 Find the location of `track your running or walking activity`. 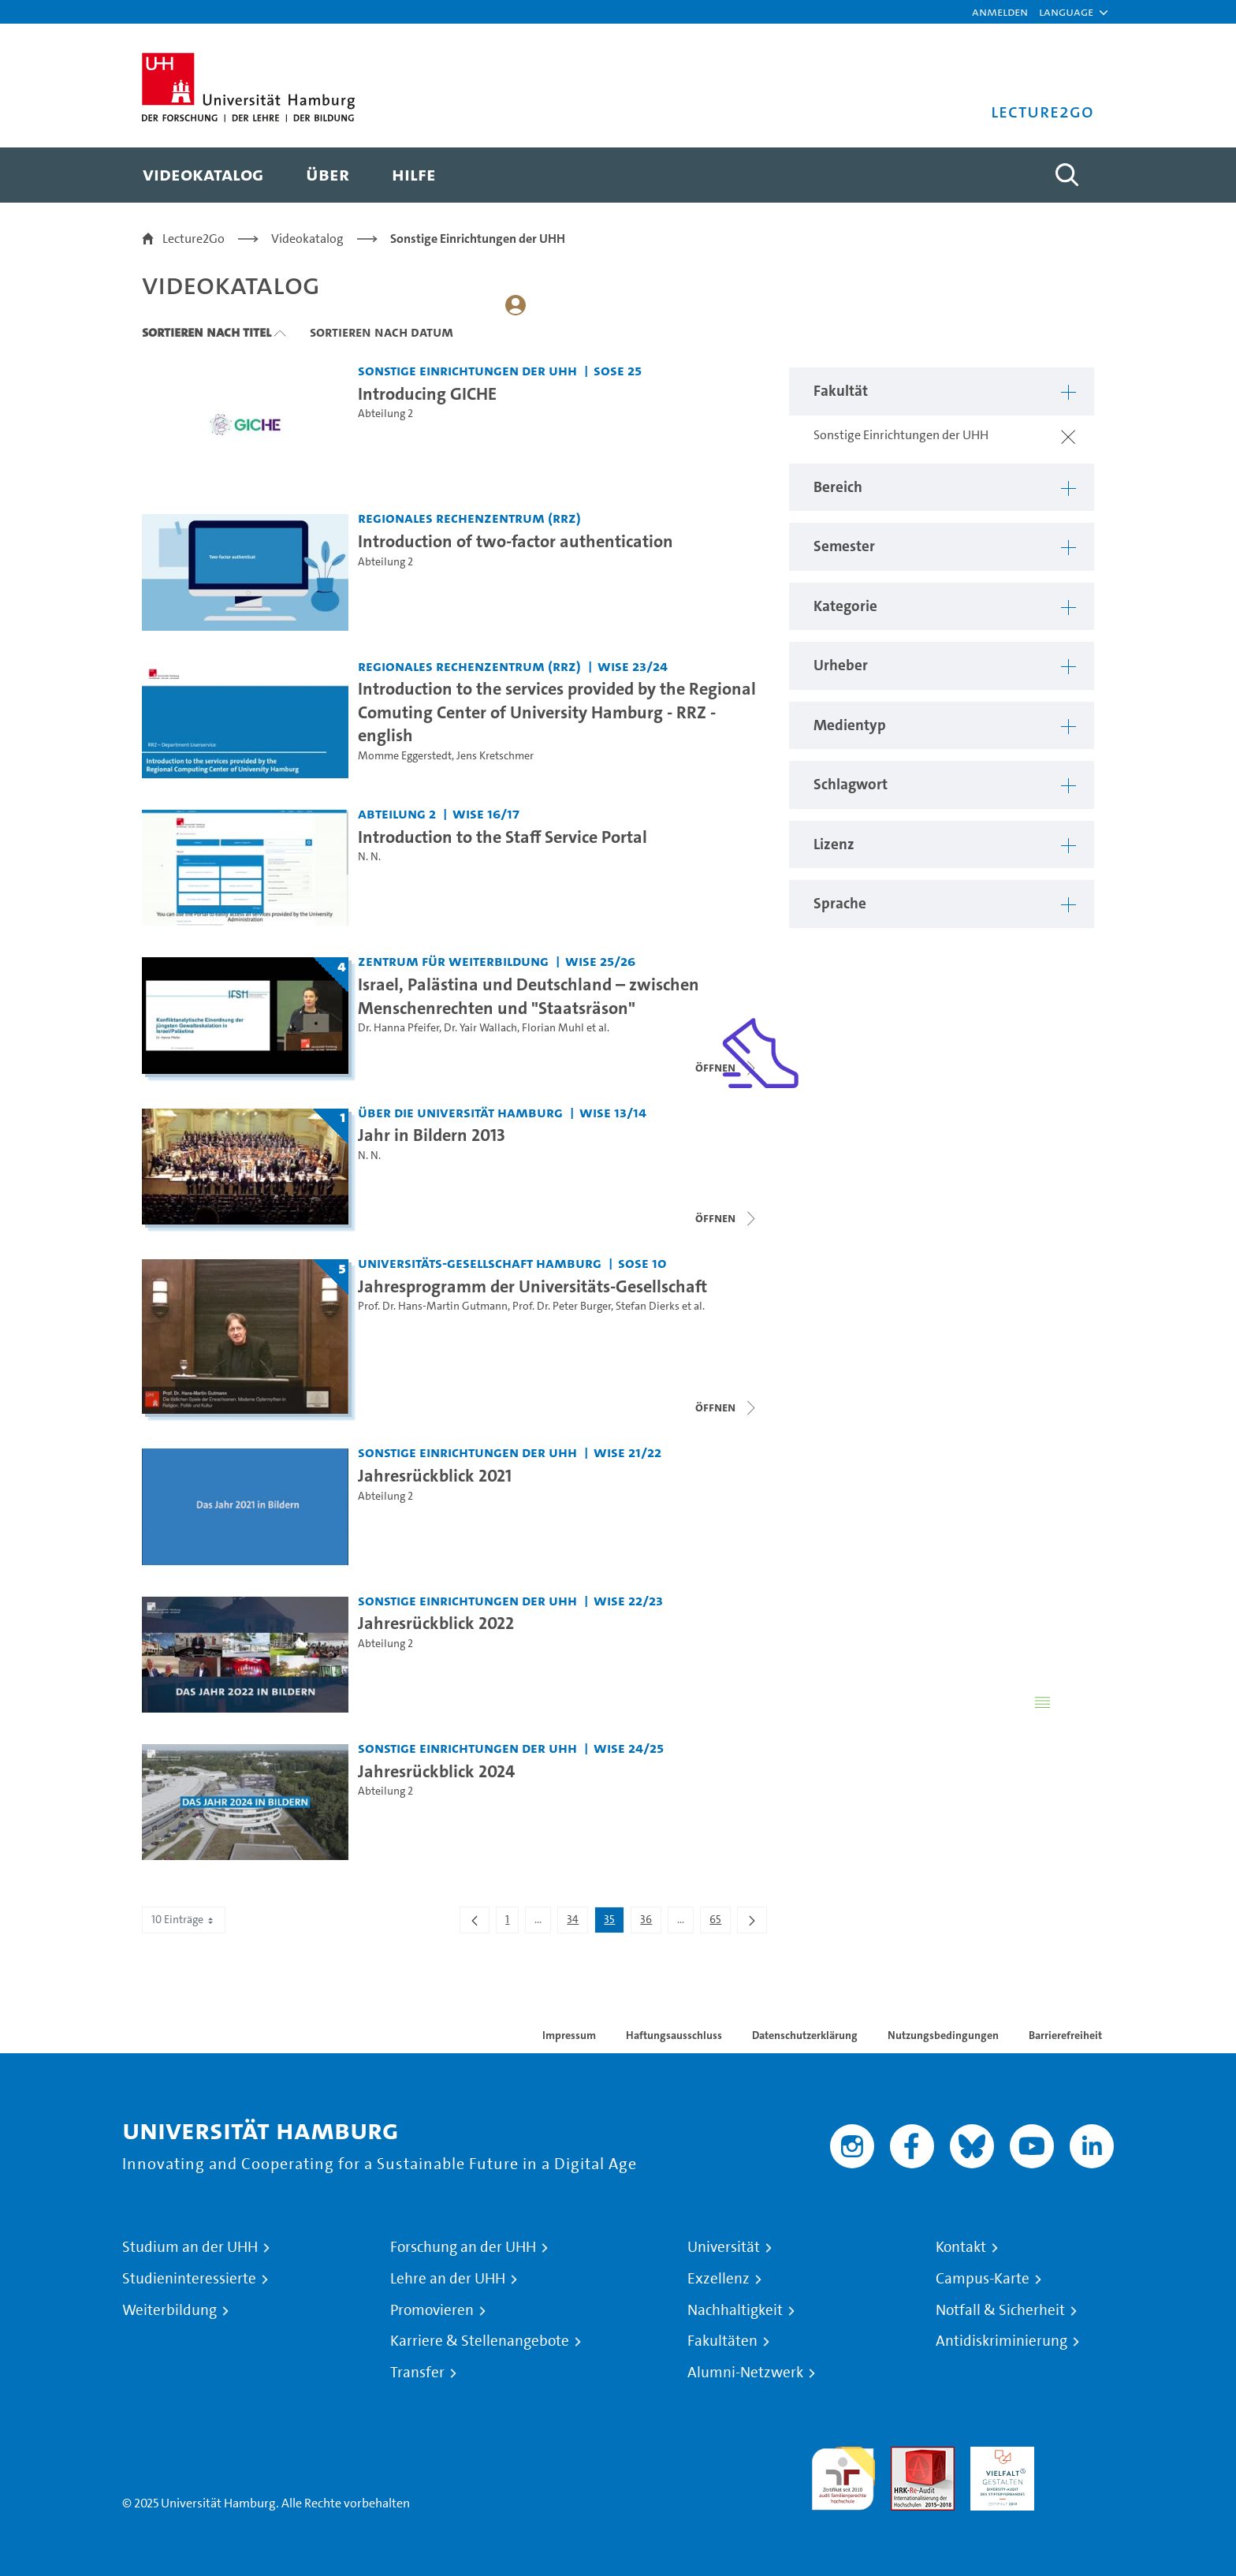

track your running or walking activity is located at coordinates (759, 1057).